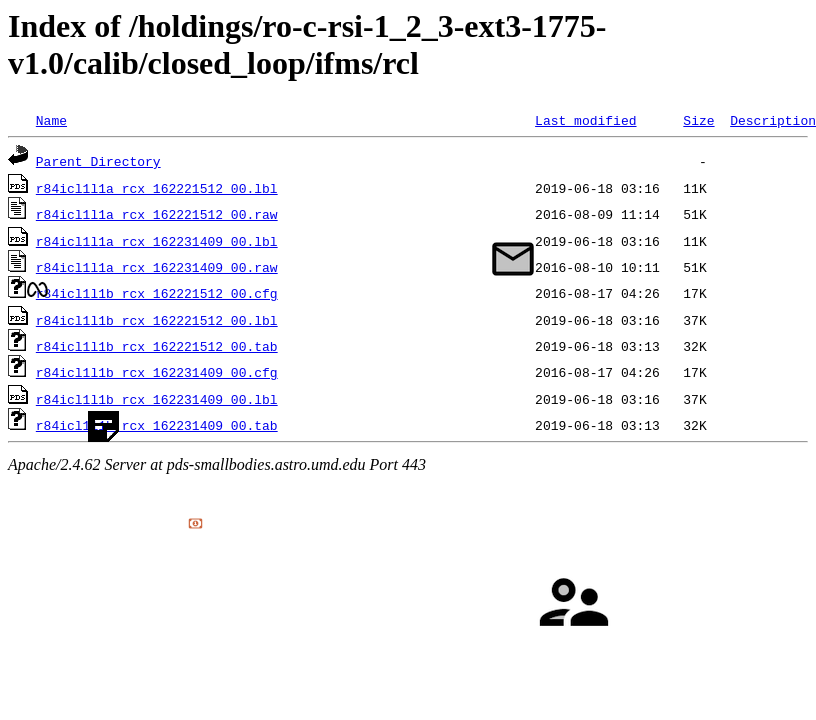 Image resolution: width=816 pixels, height=720 pixels. I want to click on Meta company logo, so click(37, 289).